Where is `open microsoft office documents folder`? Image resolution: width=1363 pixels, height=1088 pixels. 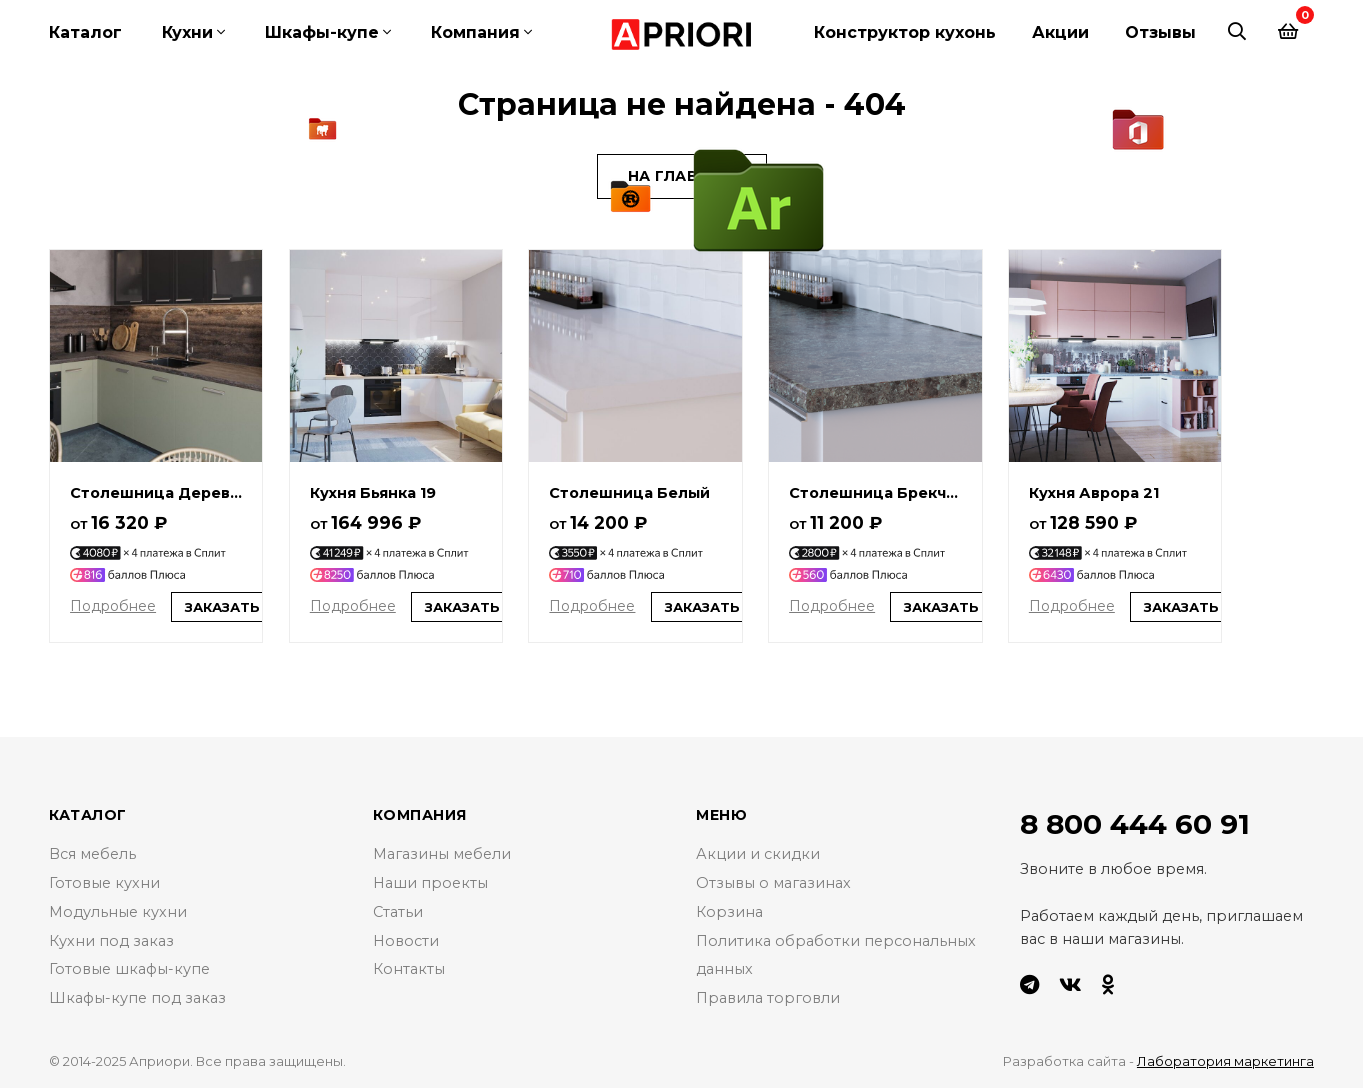
open microsoft office documents folder is located at coordinates (1138, 131).